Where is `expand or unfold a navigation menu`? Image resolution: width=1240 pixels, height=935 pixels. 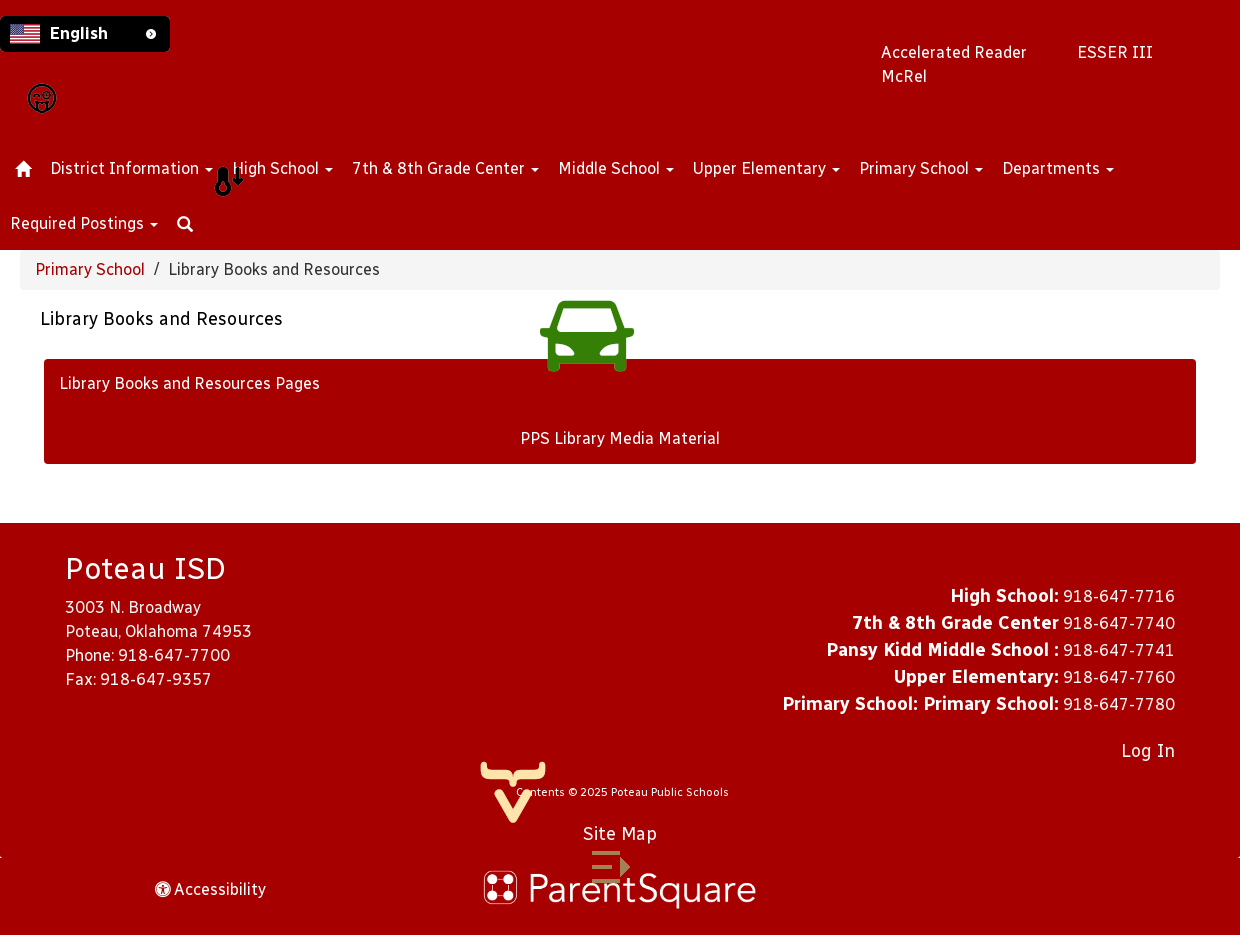 expand or unfold a navigation menu is located at coordinates (610, 867).